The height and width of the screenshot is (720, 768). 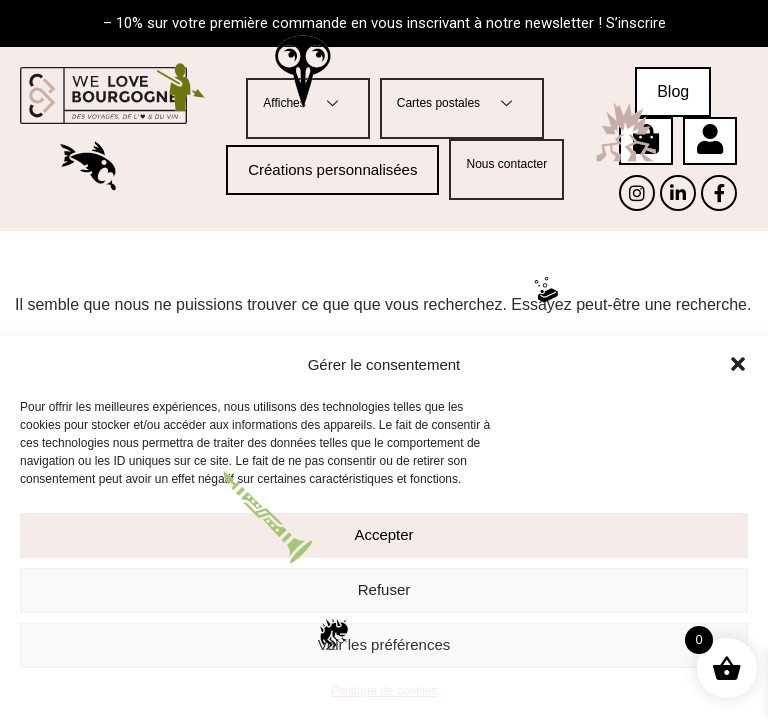 I want to click on indicates cleaning or sanitization feature, so click(x=547, y=290).